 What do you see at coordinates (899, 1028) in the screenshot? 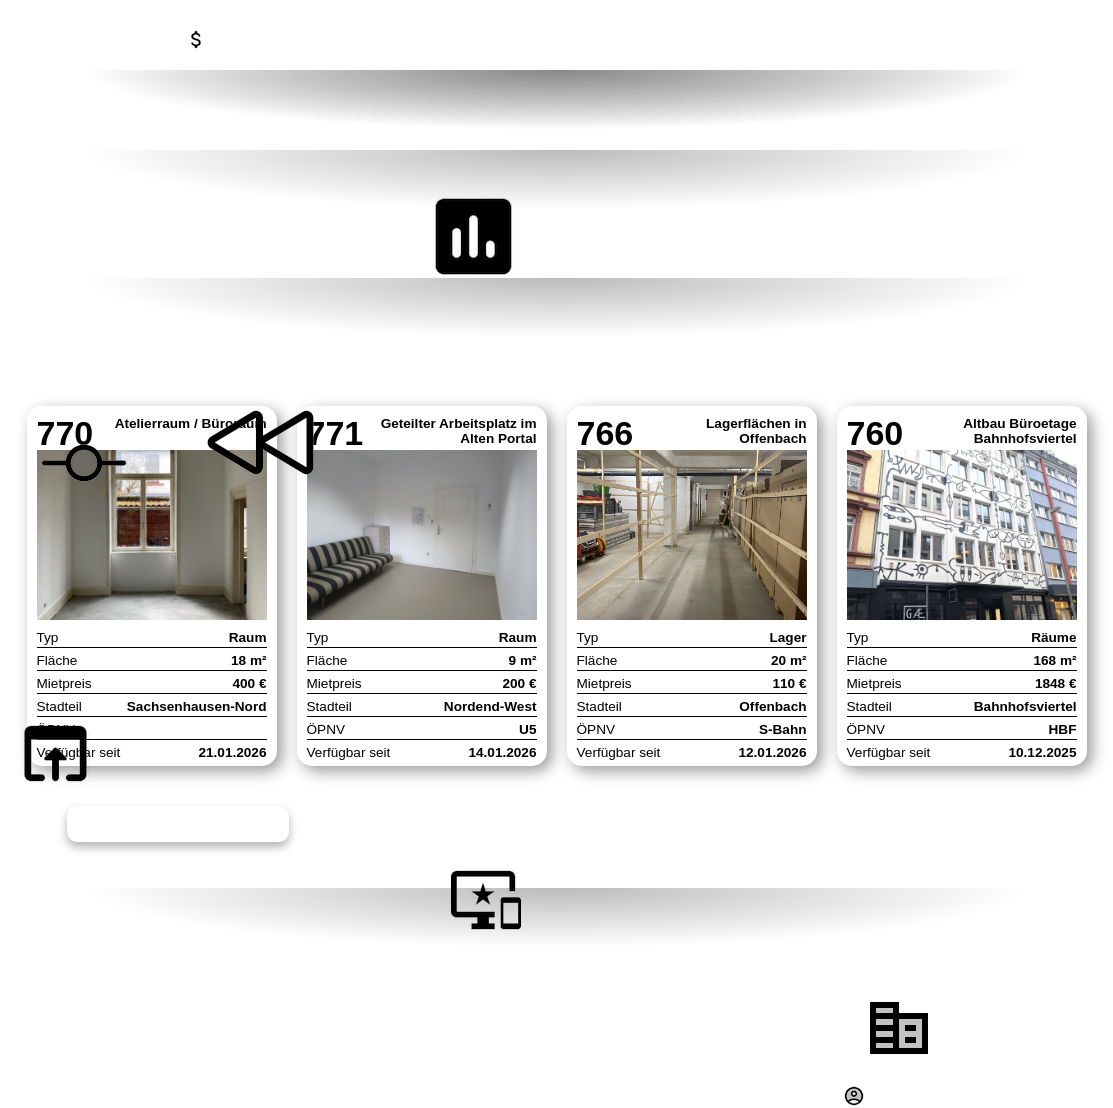
I see `view company or organization details` at bounding box center [899, 1028].